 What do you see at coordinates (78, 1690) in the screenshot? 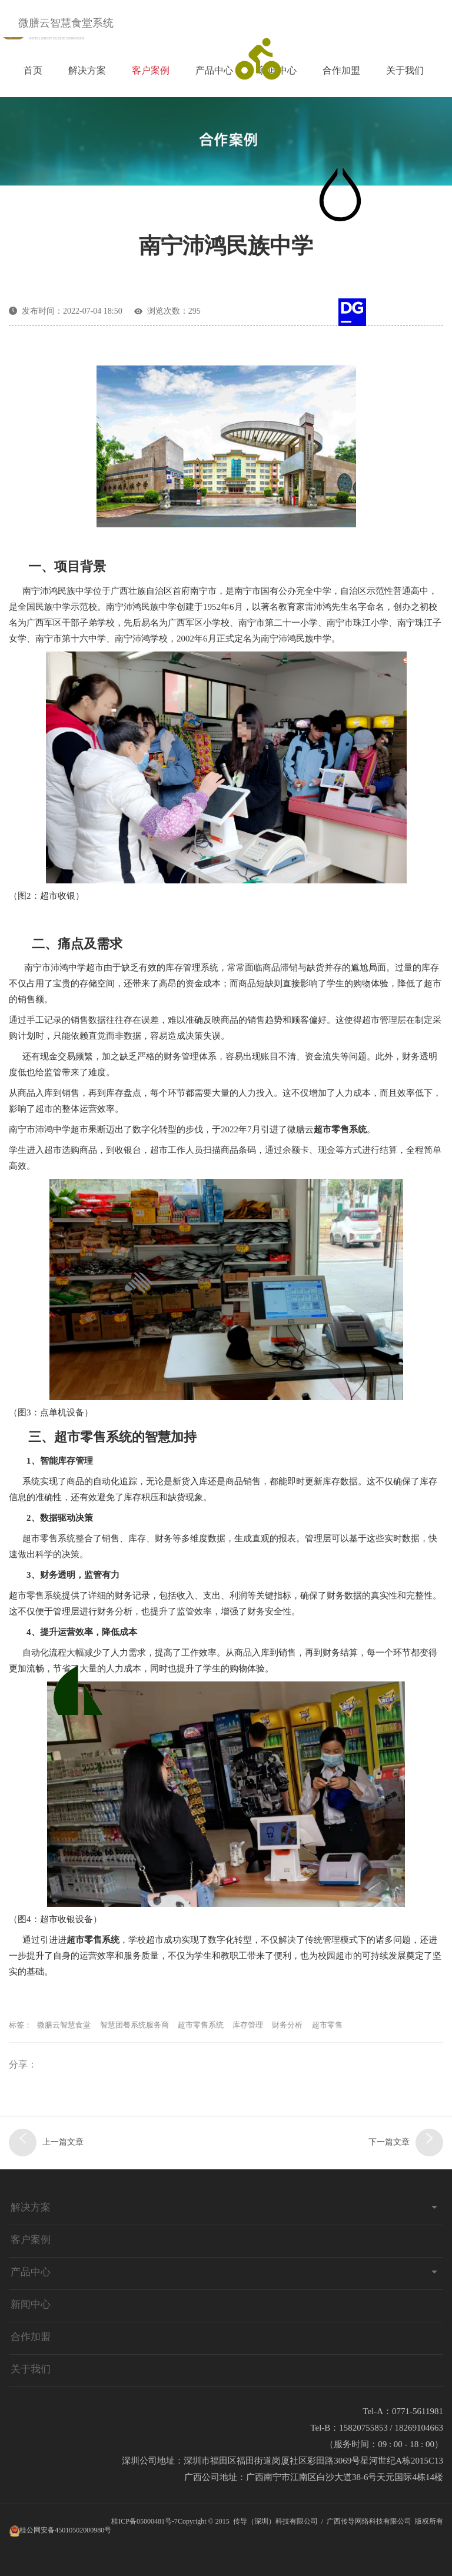
I see `sails.js framework logo` at bounding box center [78, 1690].